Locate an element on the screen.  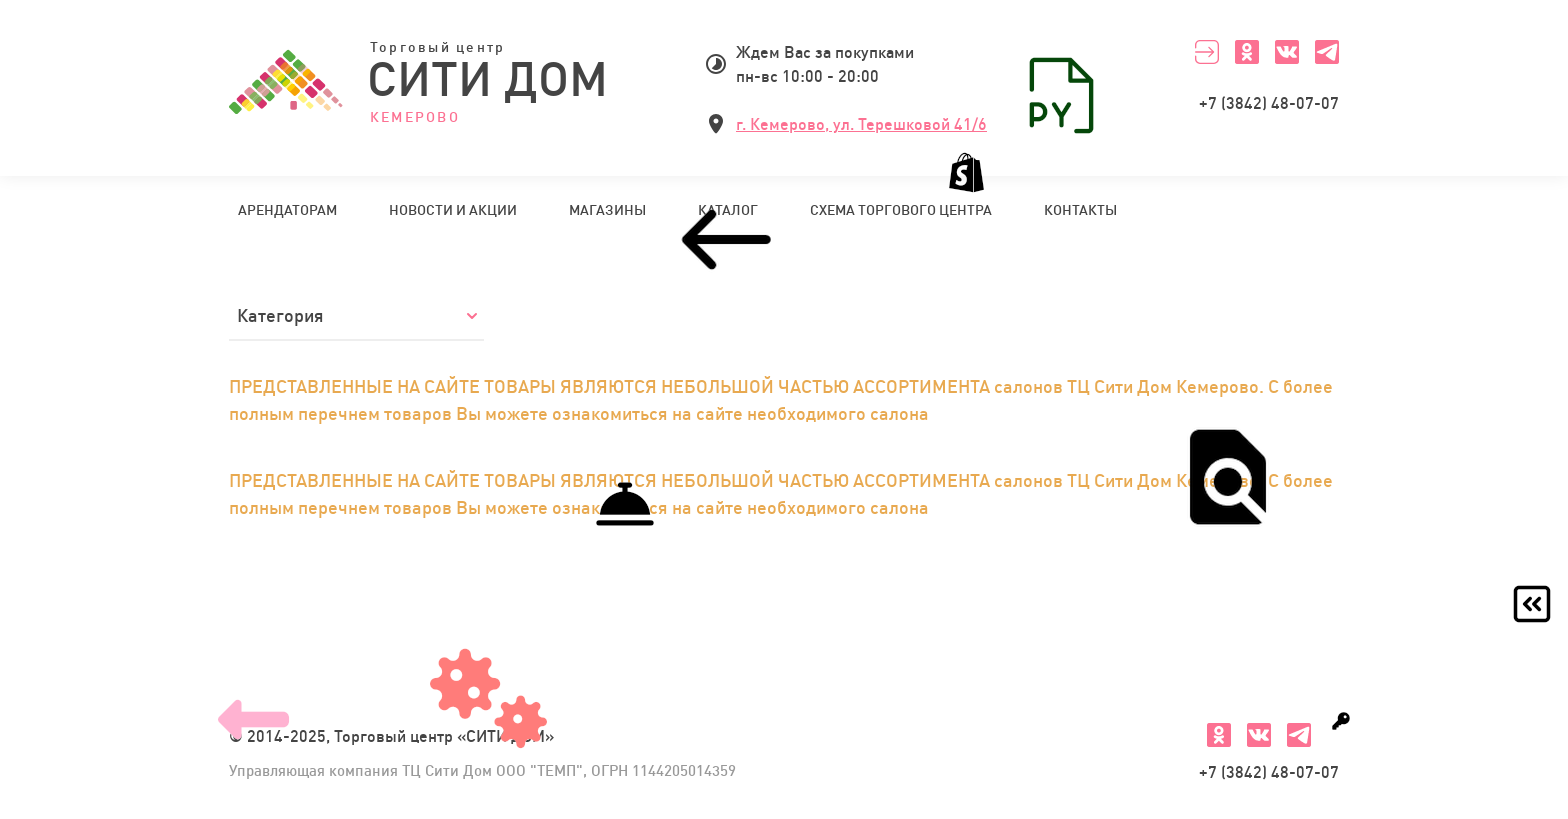
view detected viruses or threats is located at coordinates (488, 695).